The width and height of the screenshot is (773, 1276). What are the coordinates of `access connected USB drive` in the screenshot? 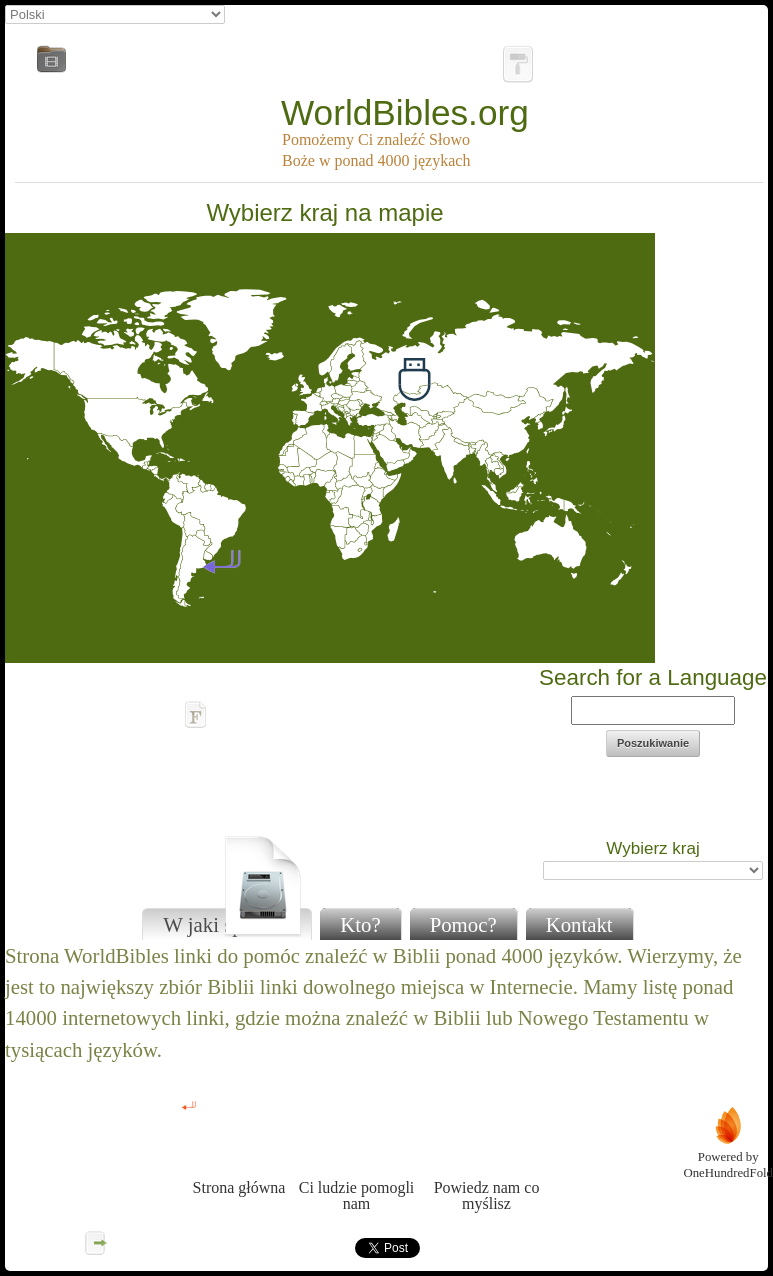 It's located at (414, 379).